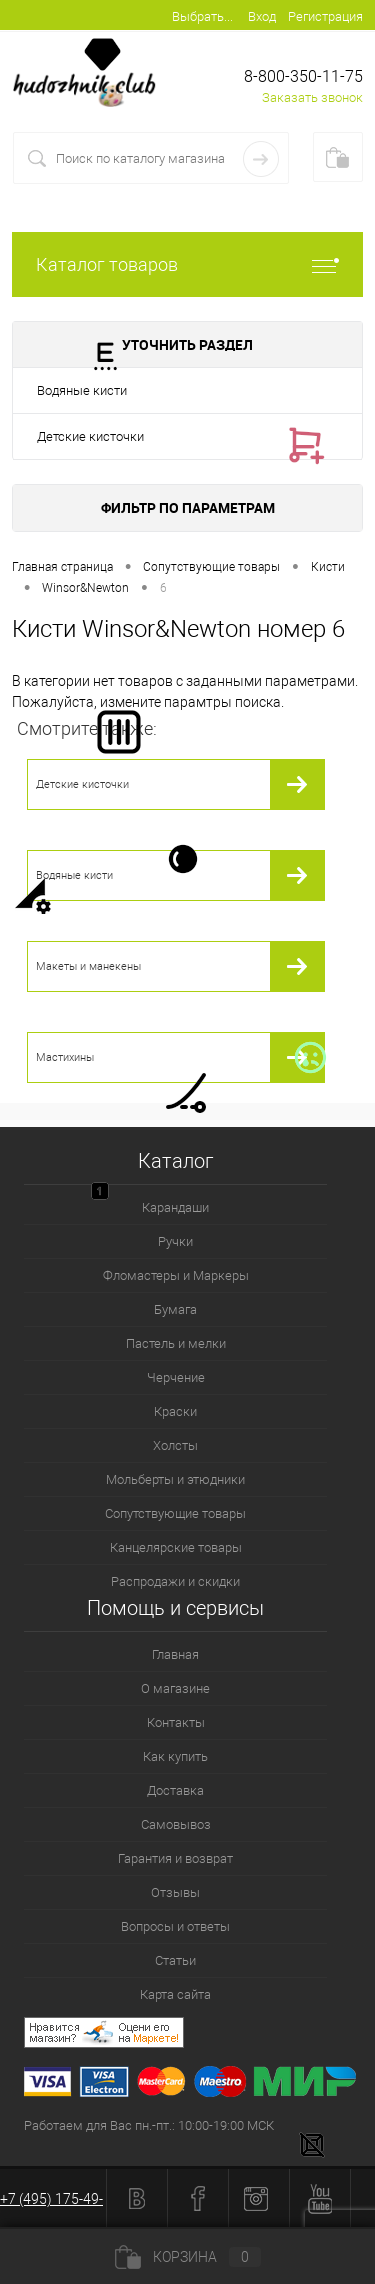 The image size is (375, 2284). What do you see at coordinates (105, 355) in the screenshot?
I see `apply text emphasis or bold formatting` at bounding box center [105, 355].